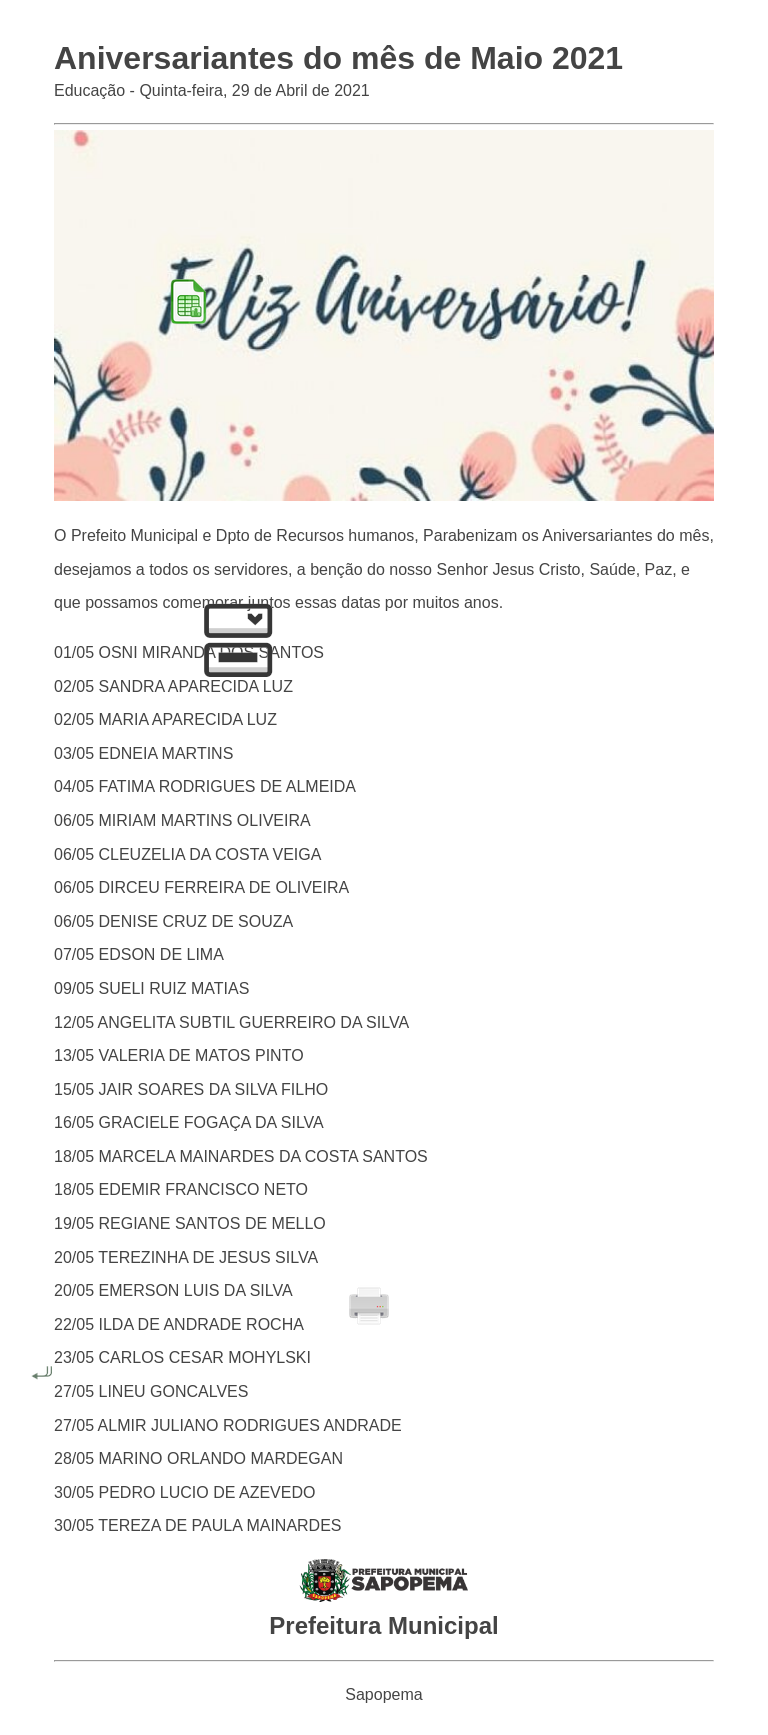  I want to click on reply to all recipients of an email, so click(41, 1371).